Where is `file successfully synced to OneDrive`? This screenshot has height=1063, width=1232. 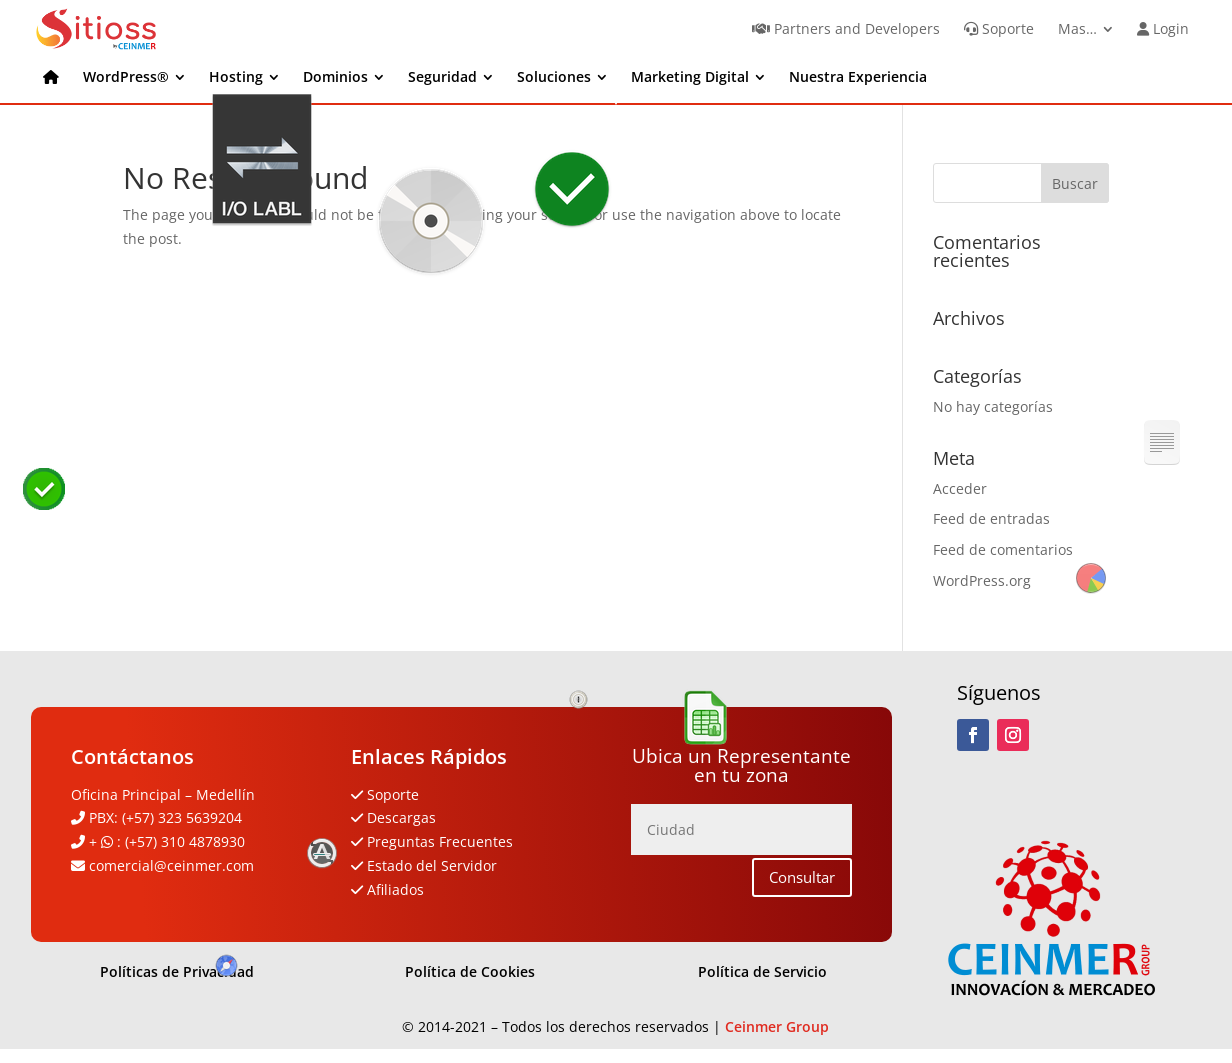 file successfully synced to OneDrive is located at coordinates (44, 489).